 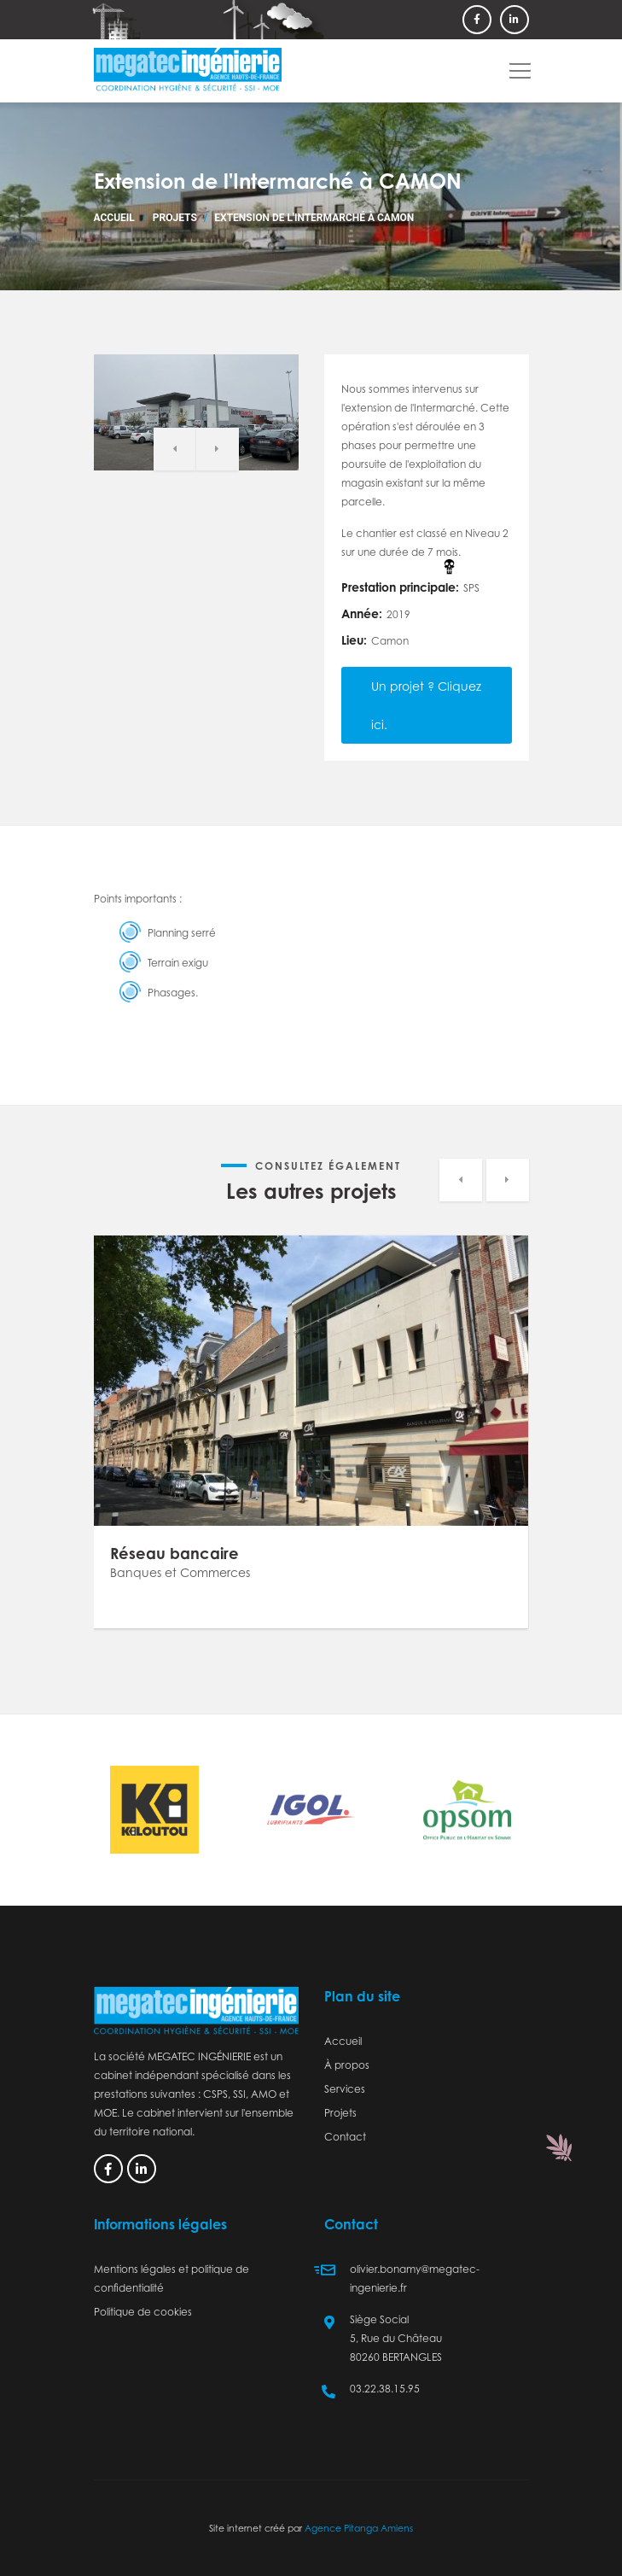 I want to click on indicates player death or game over state, so click(x=449, y=566).